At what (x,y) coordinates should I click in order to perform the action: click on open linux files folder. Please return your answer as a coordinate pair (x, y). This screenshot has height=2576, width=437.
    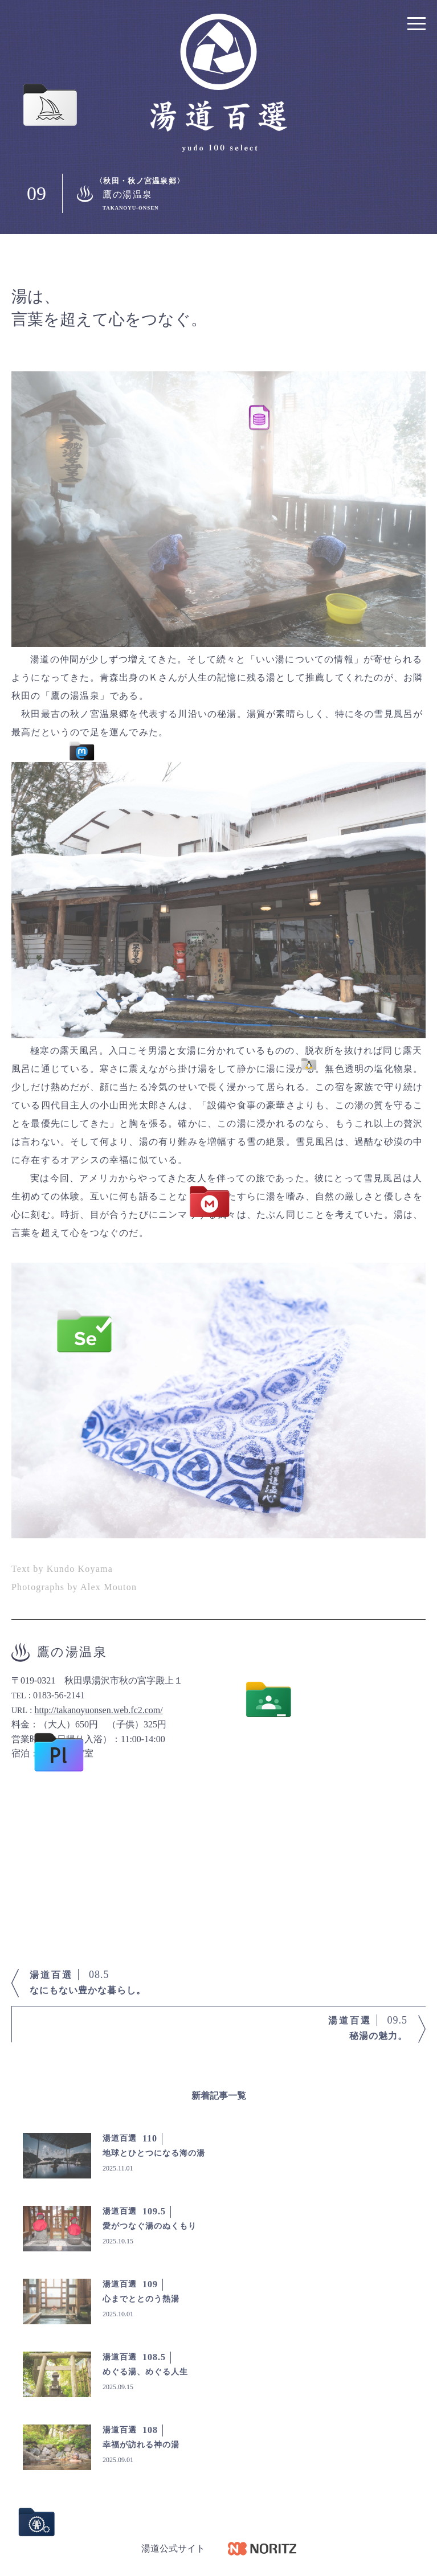
    Looking at the image, I should click on (309, 1064).